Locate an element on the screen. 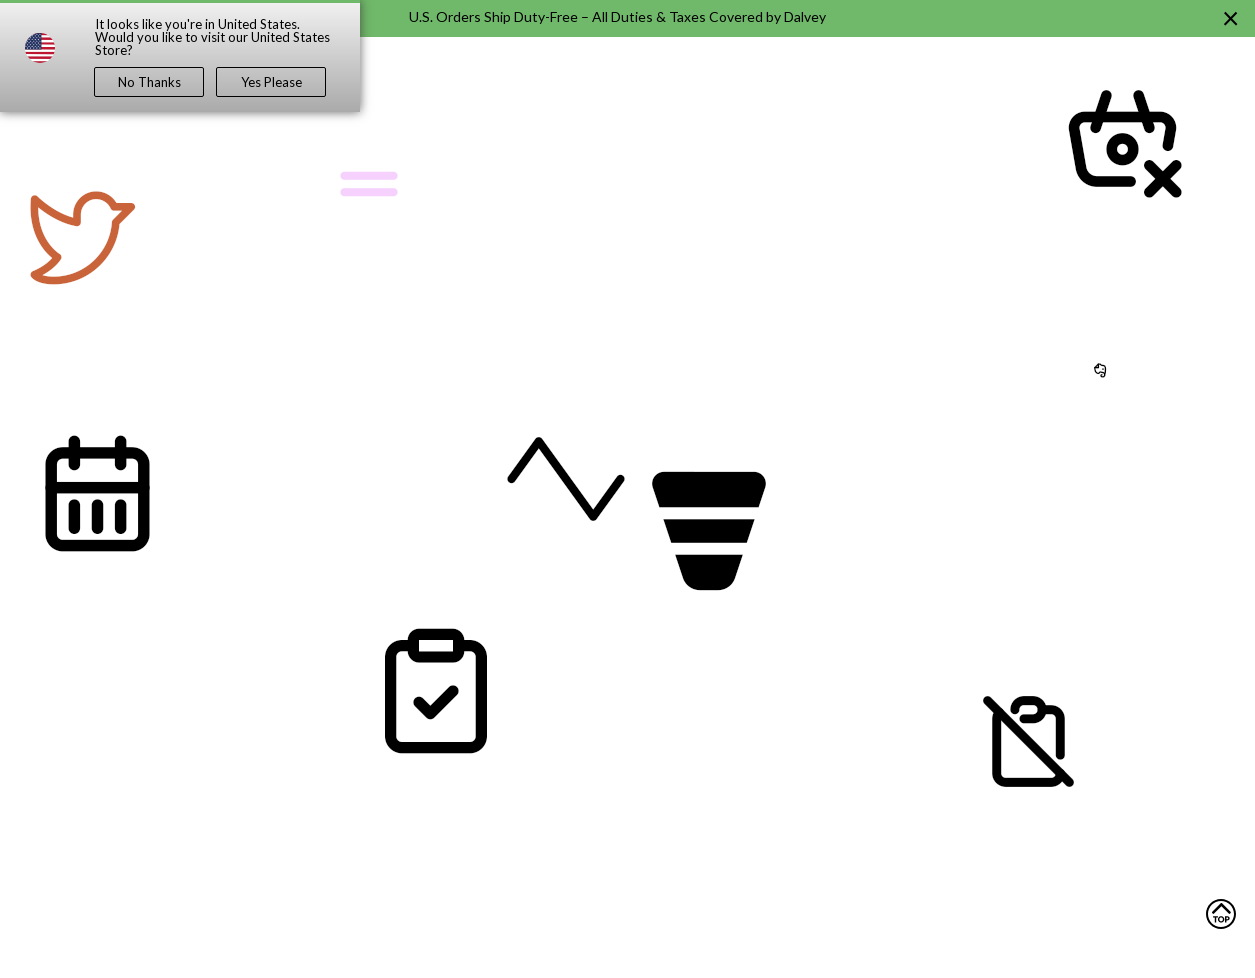 Image resolution: width=1255 pixels, height=978 pixels. mark task as complete is located at coordinates (436, 691).